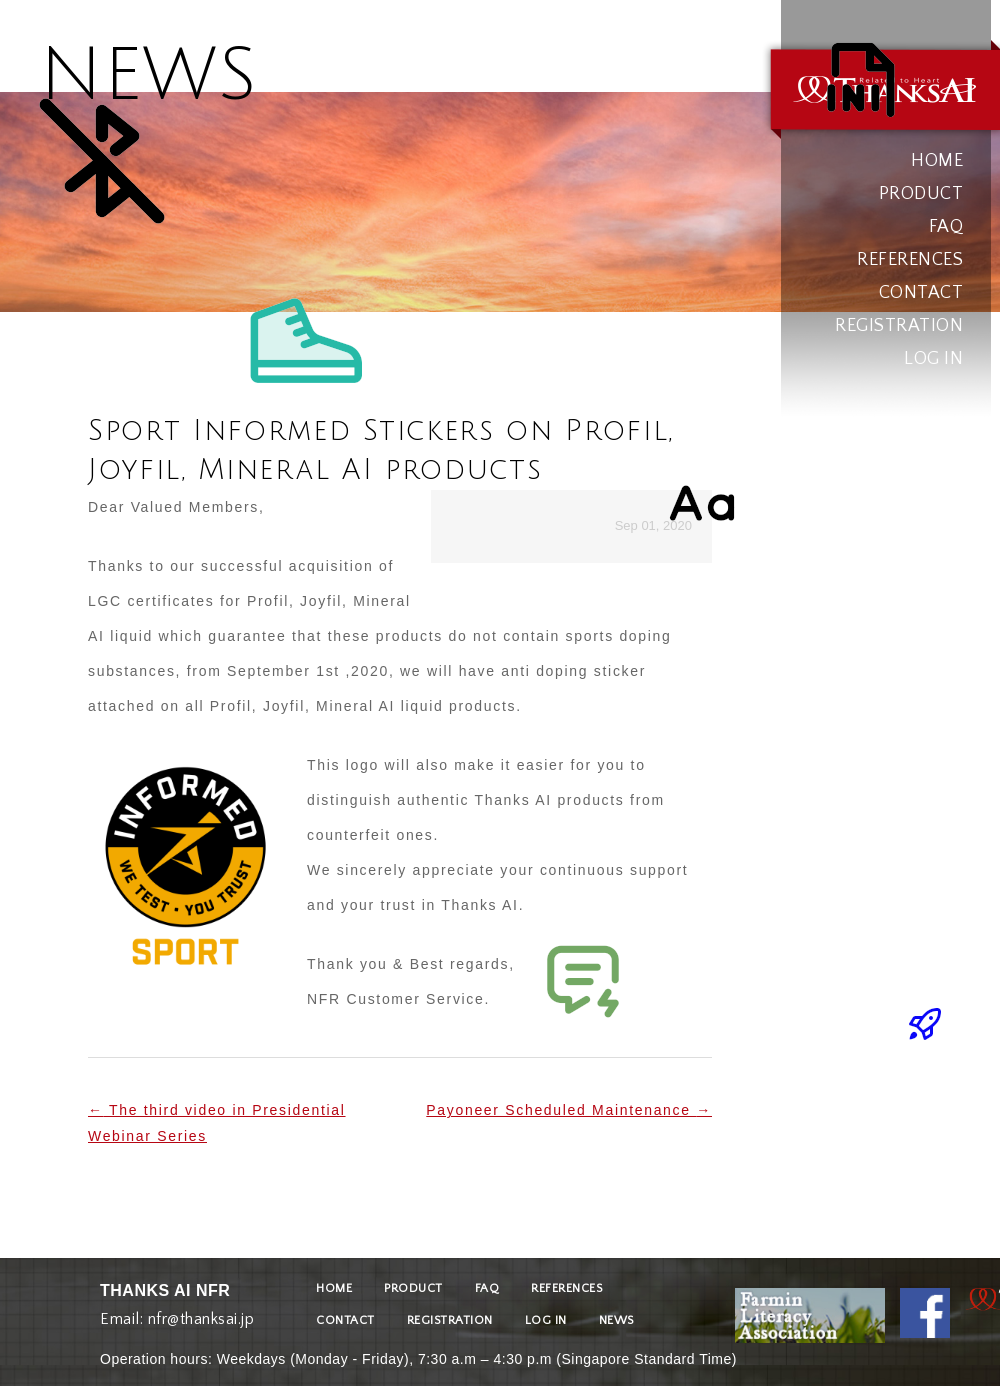  Describe the element at coordinates (863, 80) in the screenshot. I see `open or view an INI configuration file` at that location.